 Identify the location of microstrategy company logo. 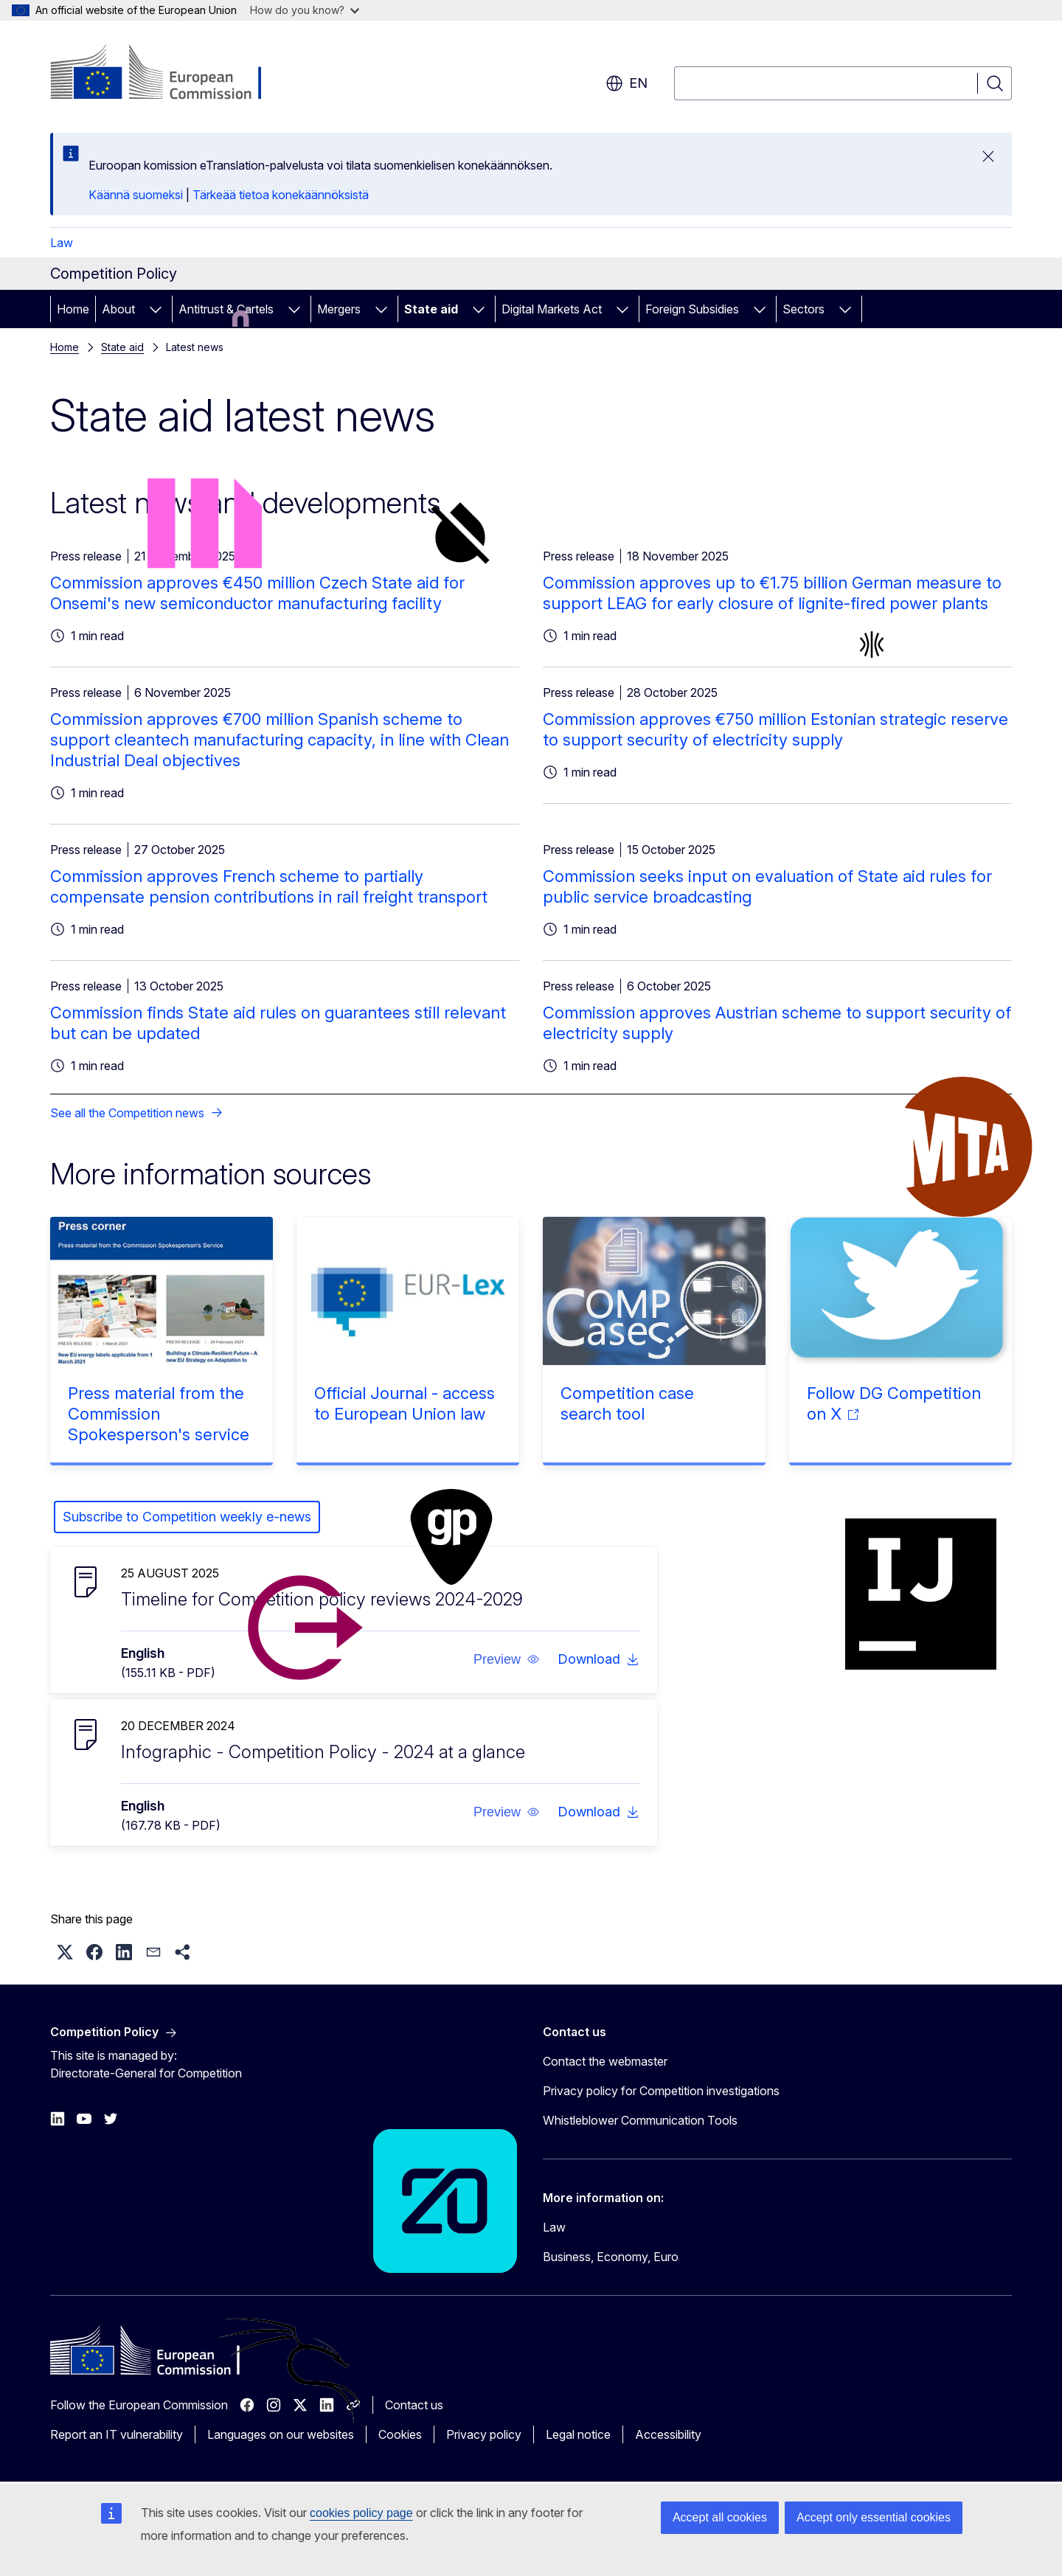
(204, 523).